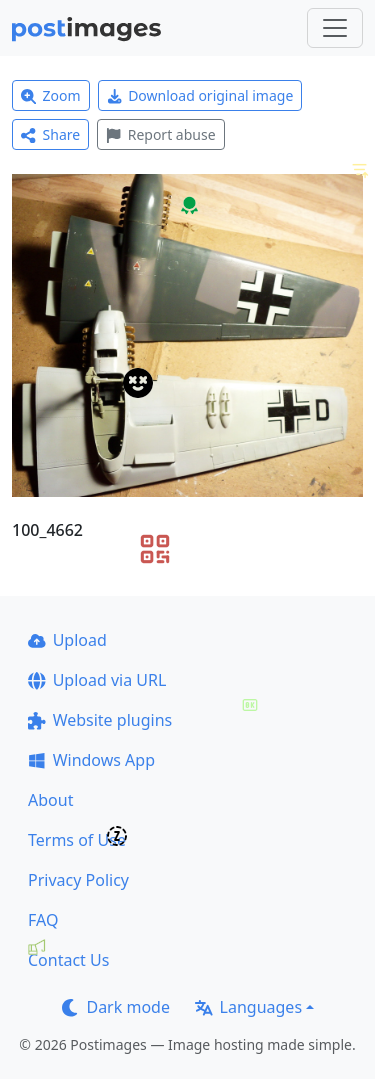 This screenshot has width=375, height=1079. Describe the element at coordinates (37, 948) in the screenshot. I see `construction or building in progress` at that location.